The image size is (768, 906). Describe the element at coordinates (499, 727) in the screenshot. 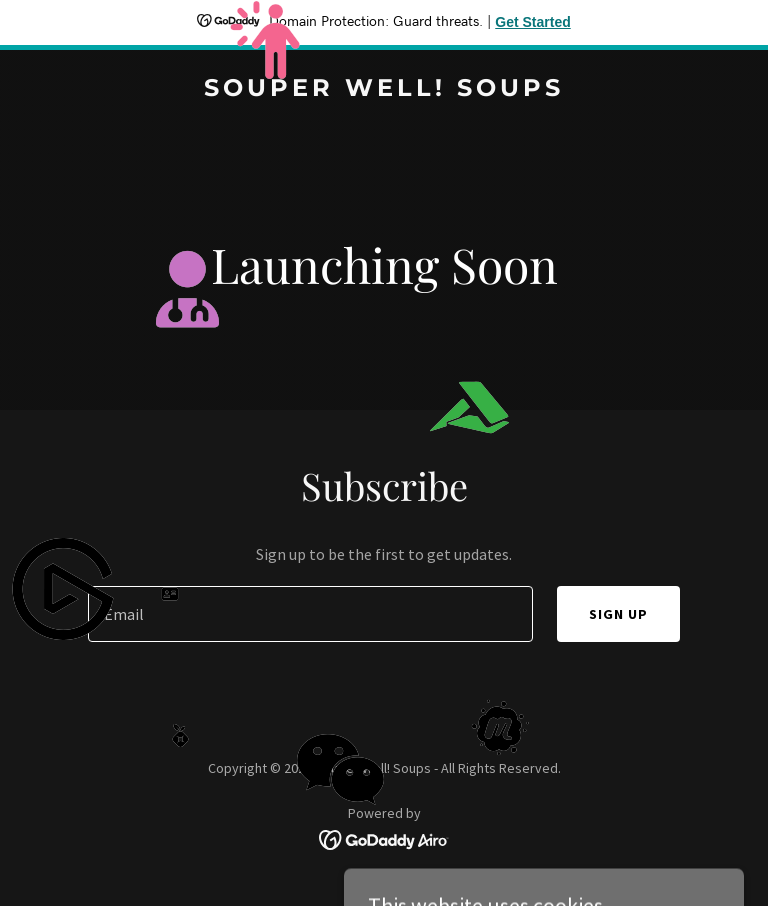

I see `open the Meetup app` at that location.